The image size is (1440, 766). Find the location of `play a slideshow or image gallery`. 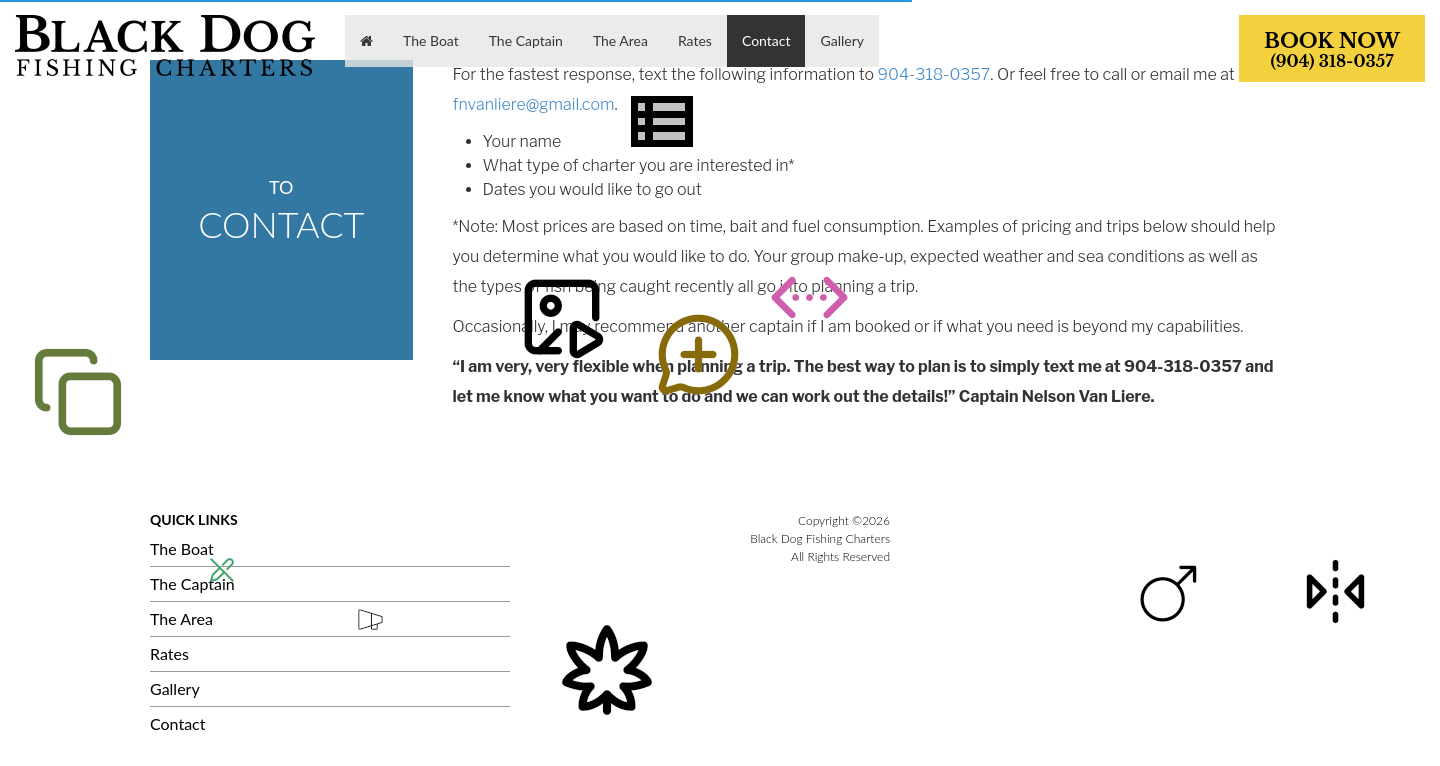

play a slideshow or image gallery is located at coordinates (562, 317).